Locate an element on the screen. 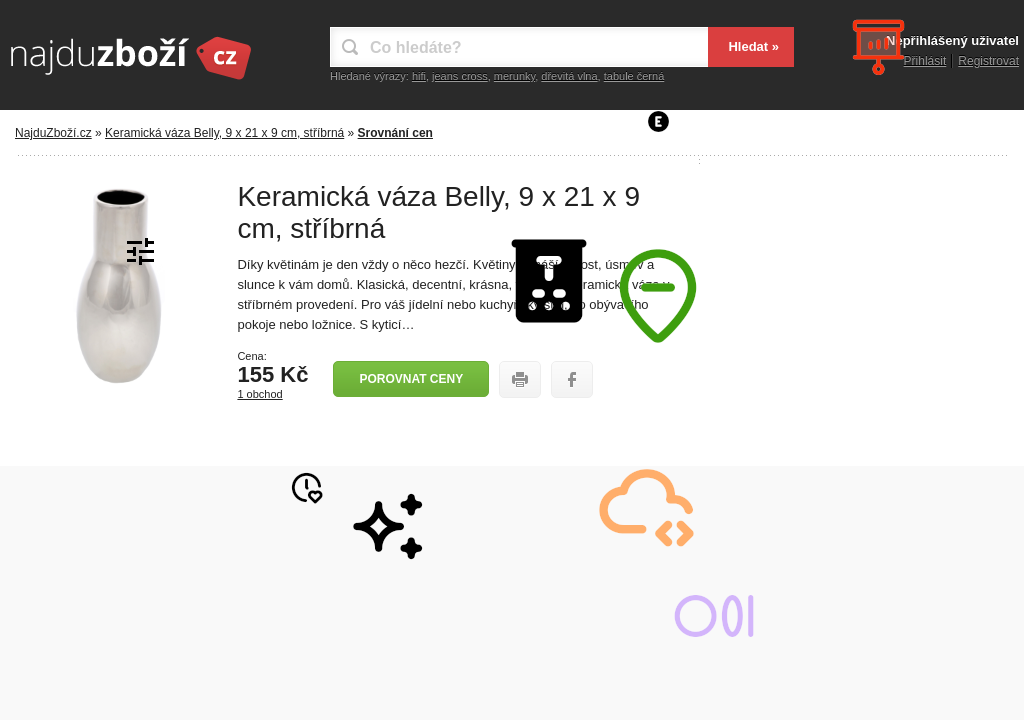  indicates an "E" rating or category is located at coordinates (658, 121).